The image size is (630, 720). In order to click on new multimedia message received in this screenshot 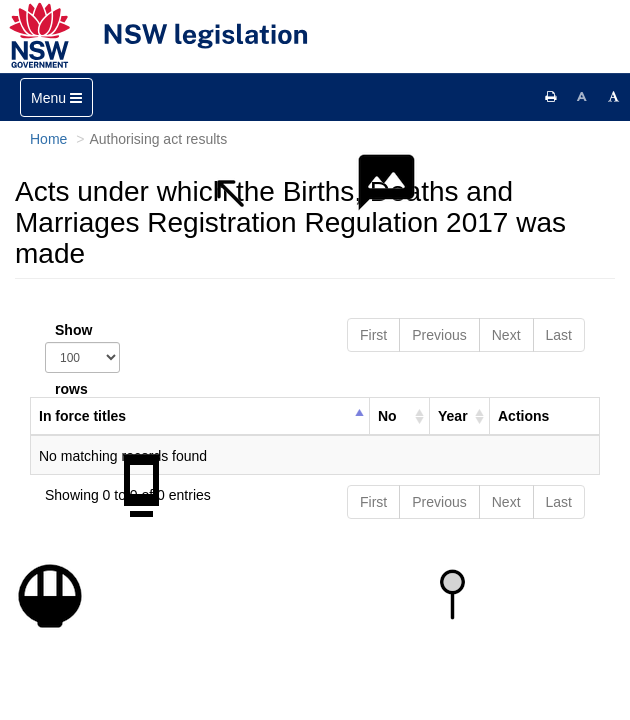, I will do `click(386, 182)`.